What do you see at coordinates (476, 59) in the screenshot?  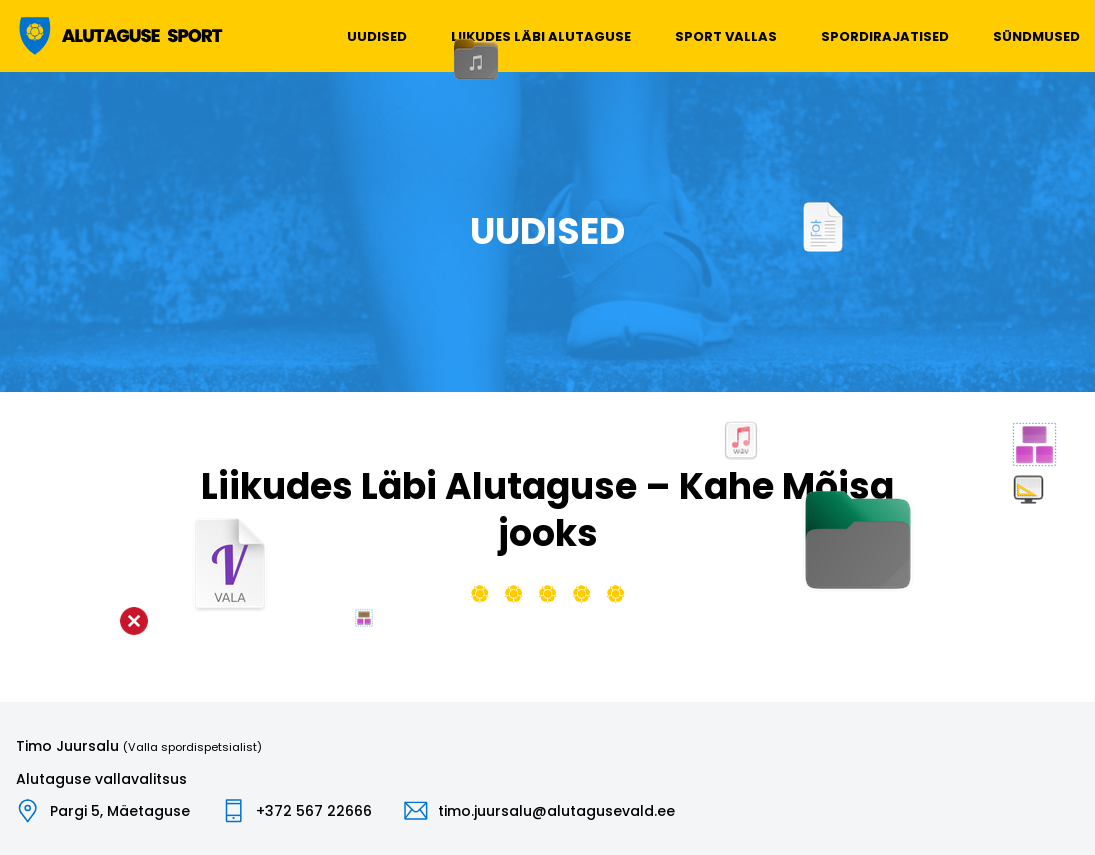 I see `open your music folder` at bounding box center [476, 59].